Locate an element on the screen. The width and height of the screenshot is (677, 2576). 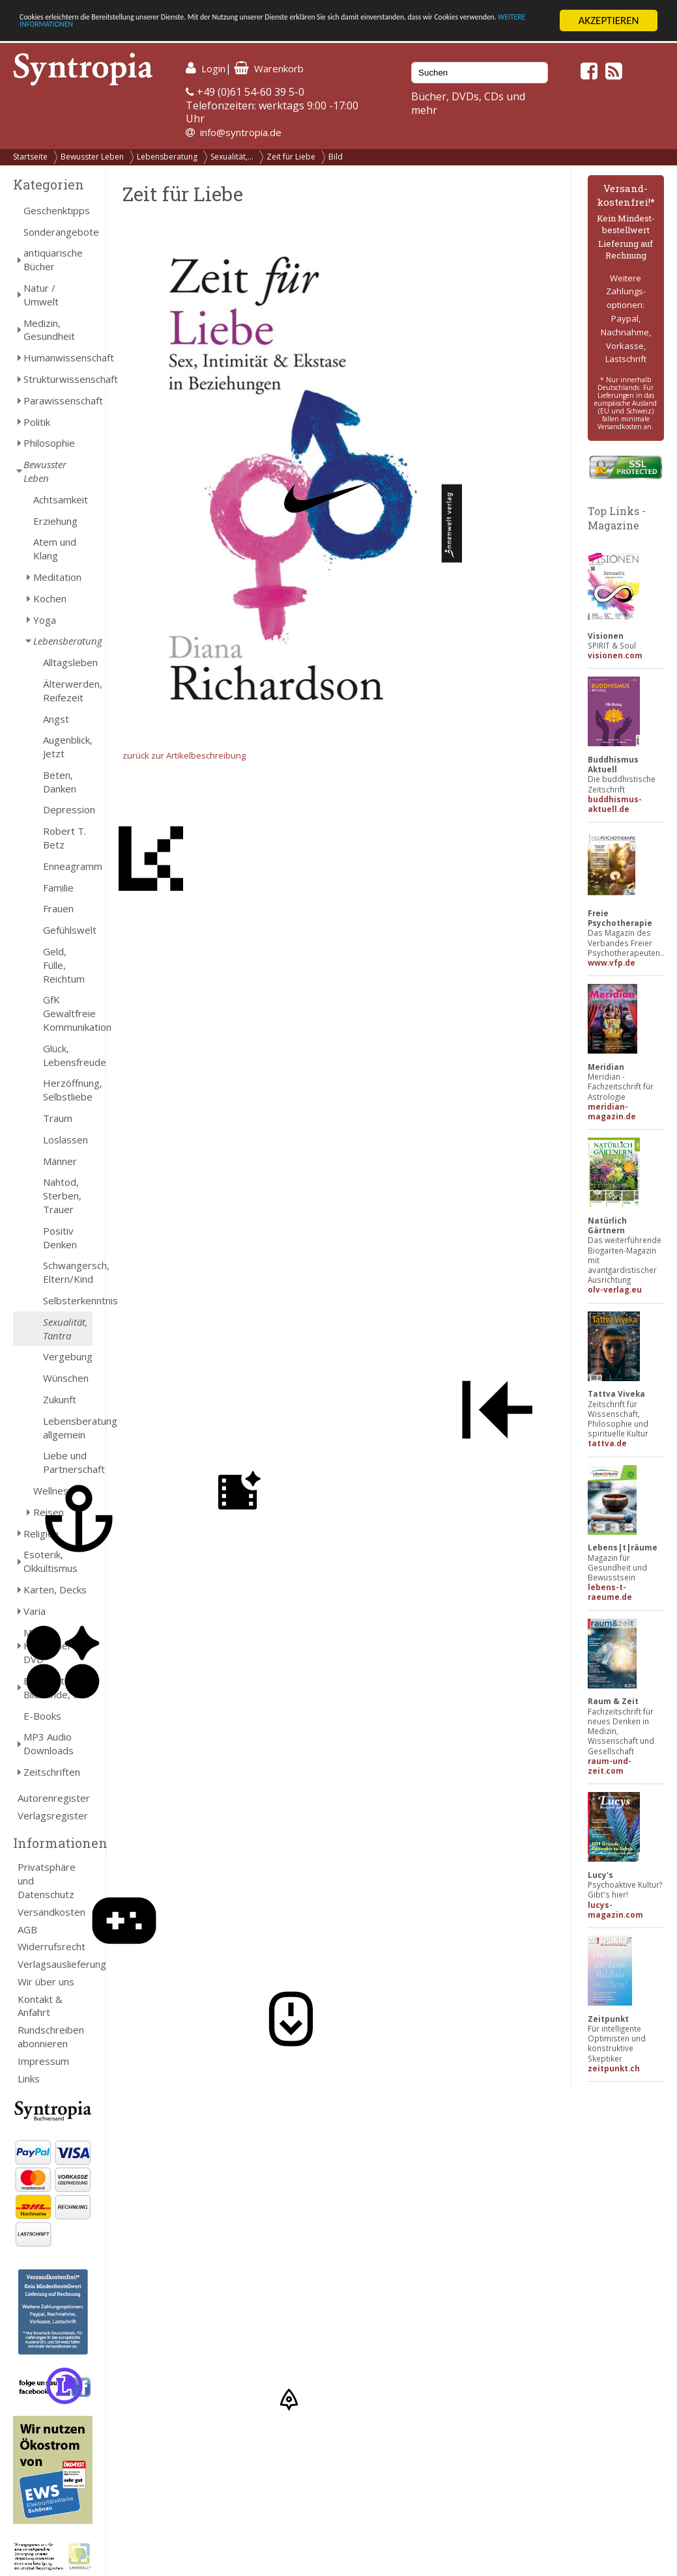
access AI-powered applications is located at coordinates (63, 1662).